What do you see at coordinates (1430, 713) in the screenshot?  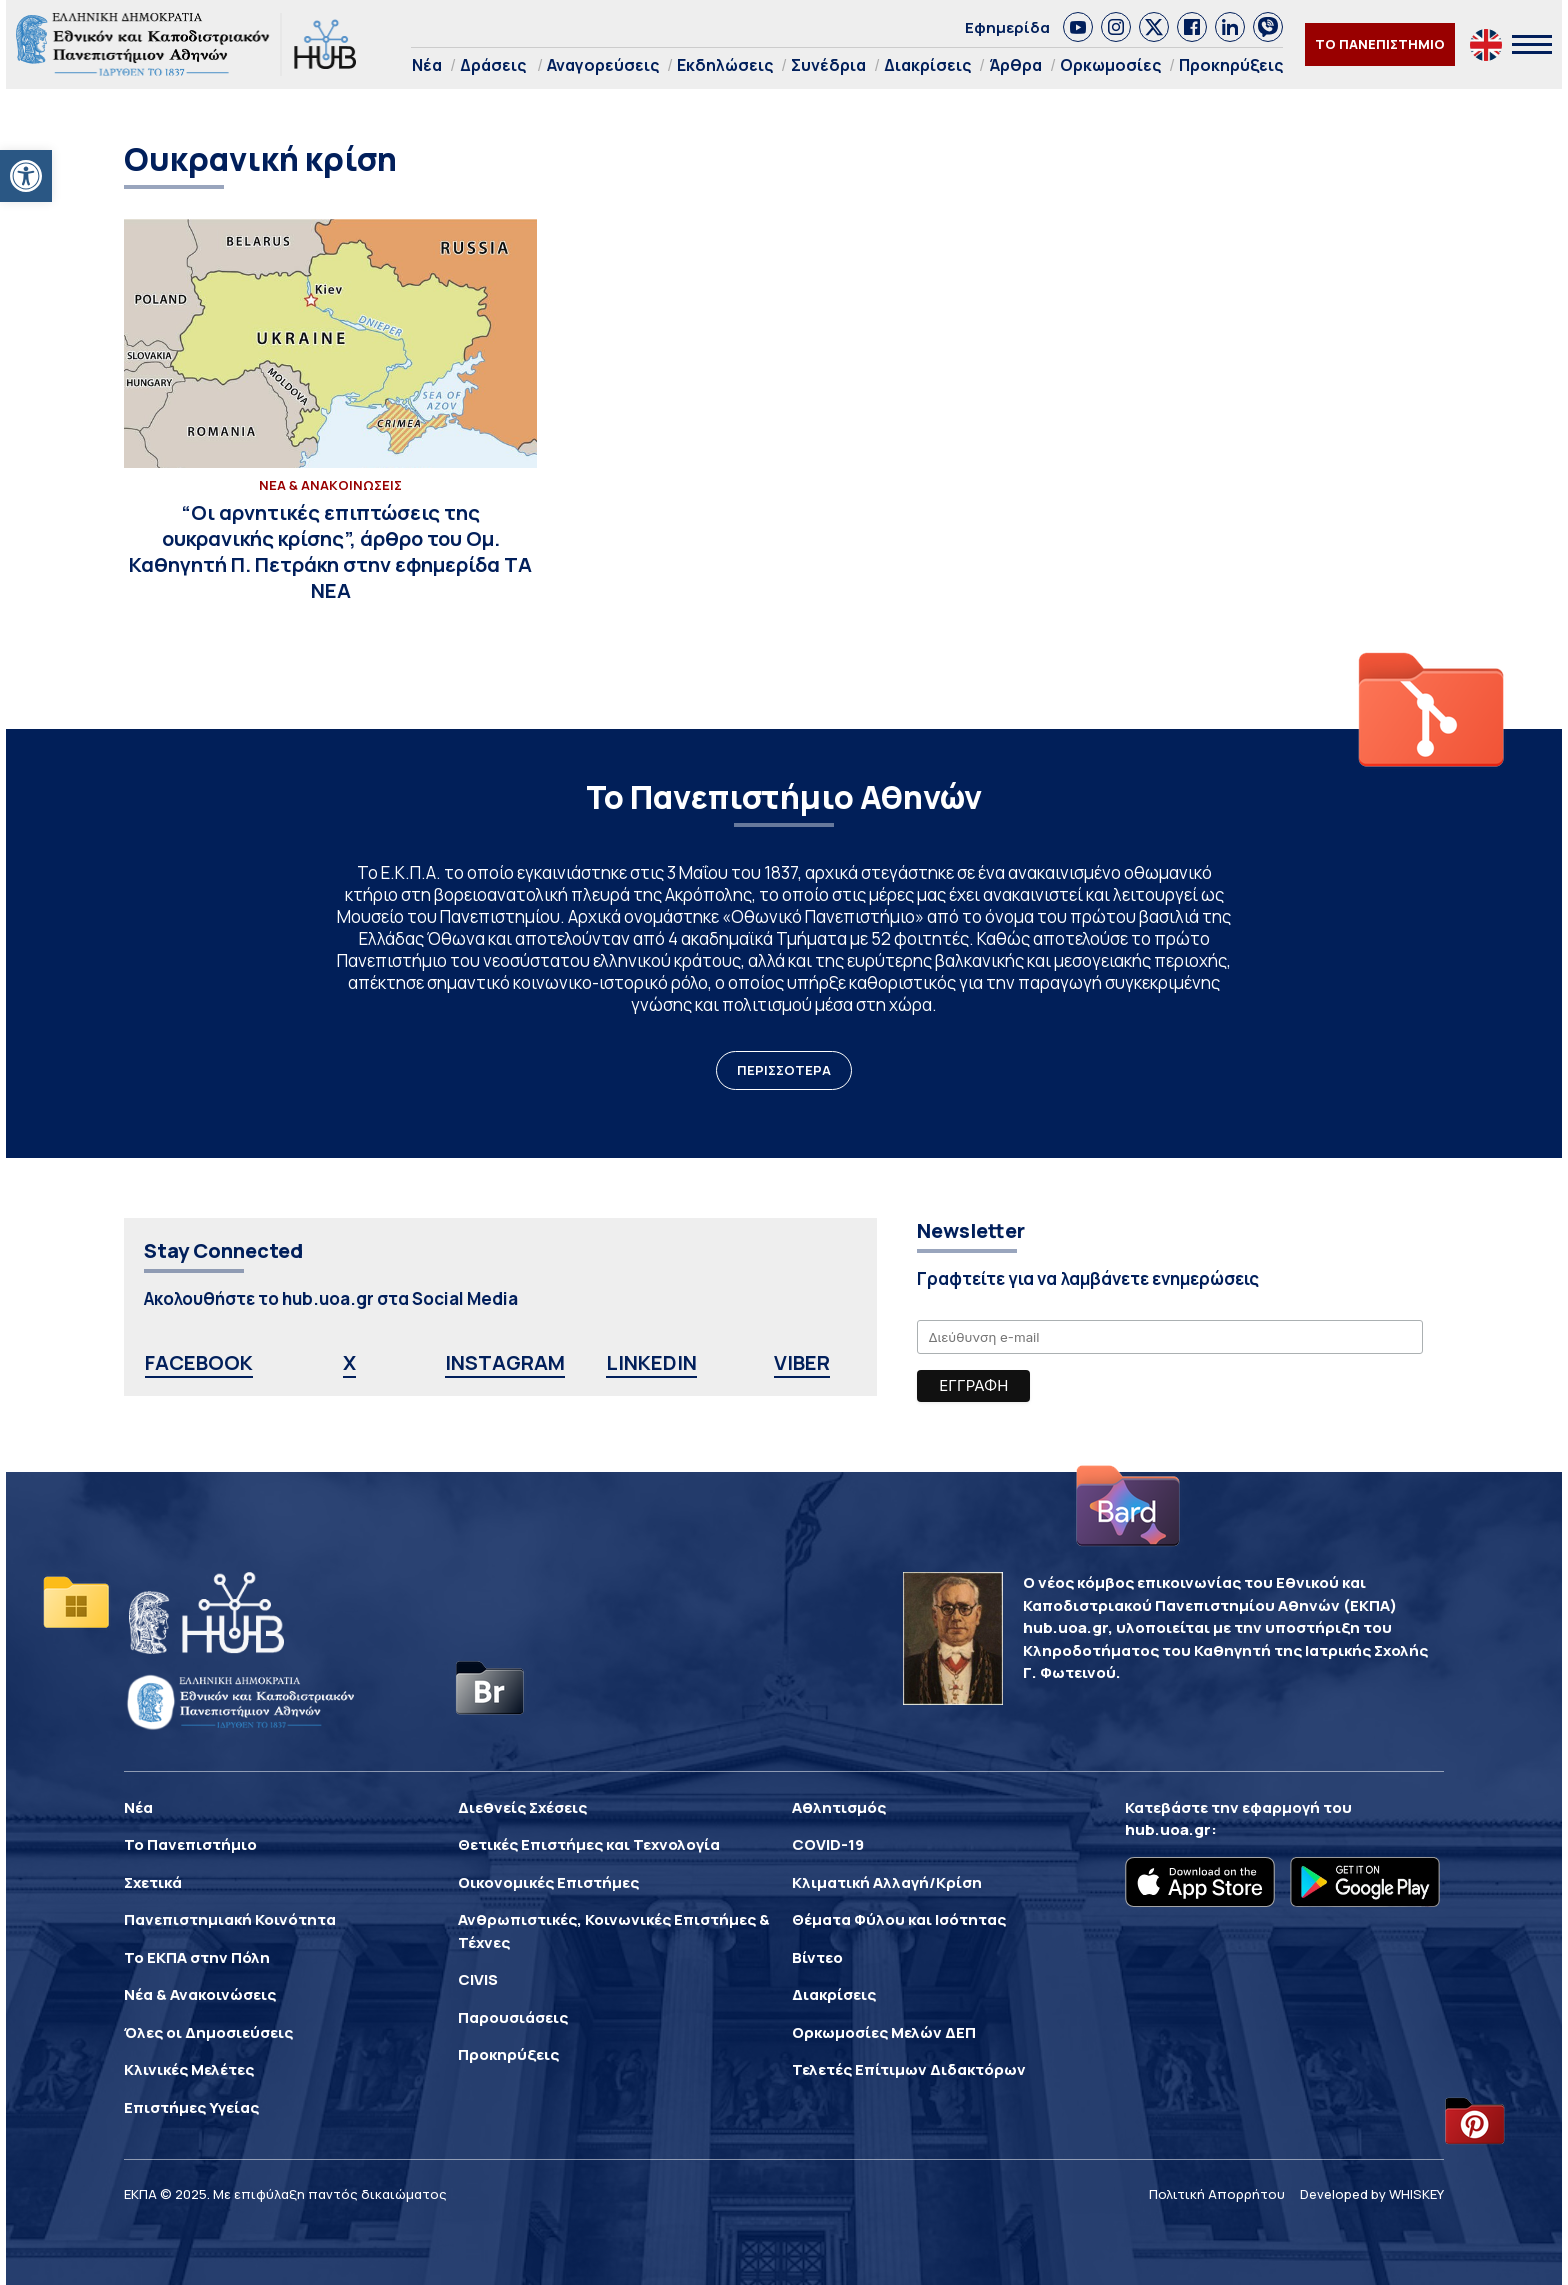 I see `open git repository folder` at bounding box center [1430, 713].